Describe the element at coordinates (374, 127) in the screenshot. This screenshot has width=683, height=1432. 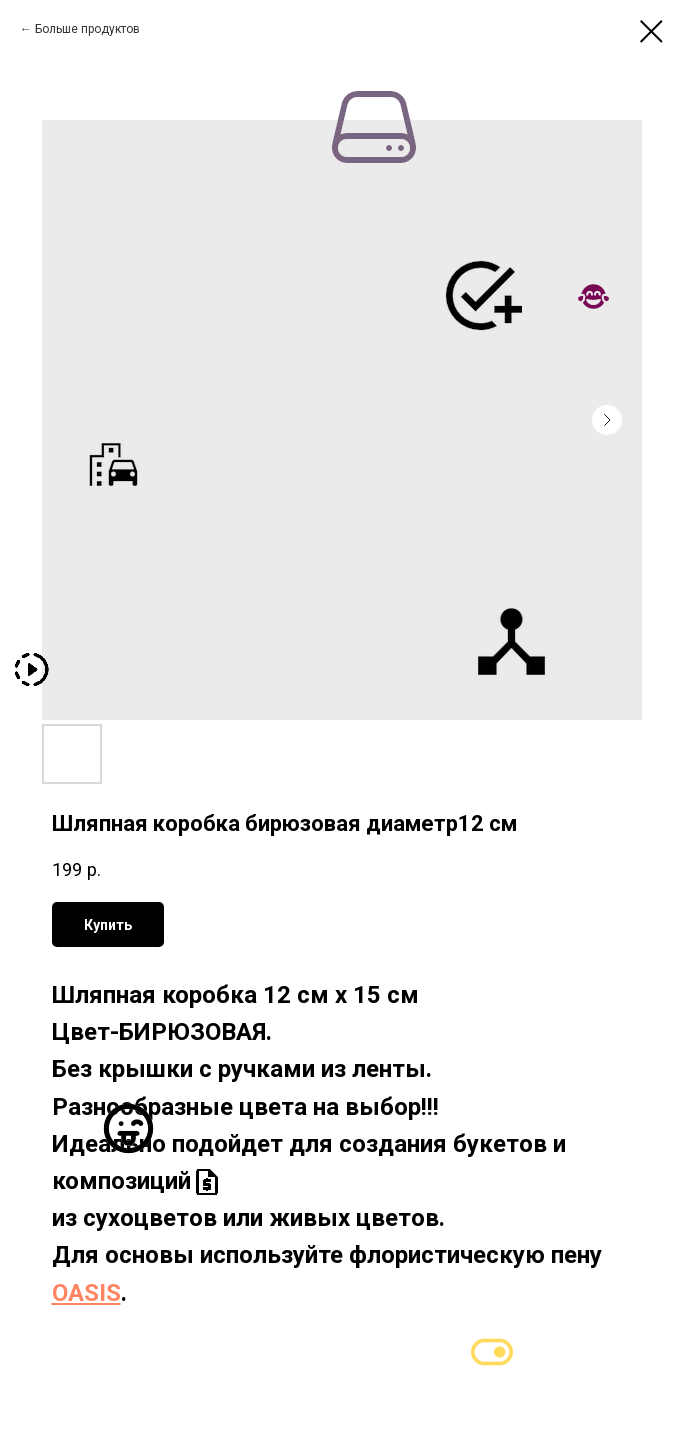
I see `access server settings or management` at that location.